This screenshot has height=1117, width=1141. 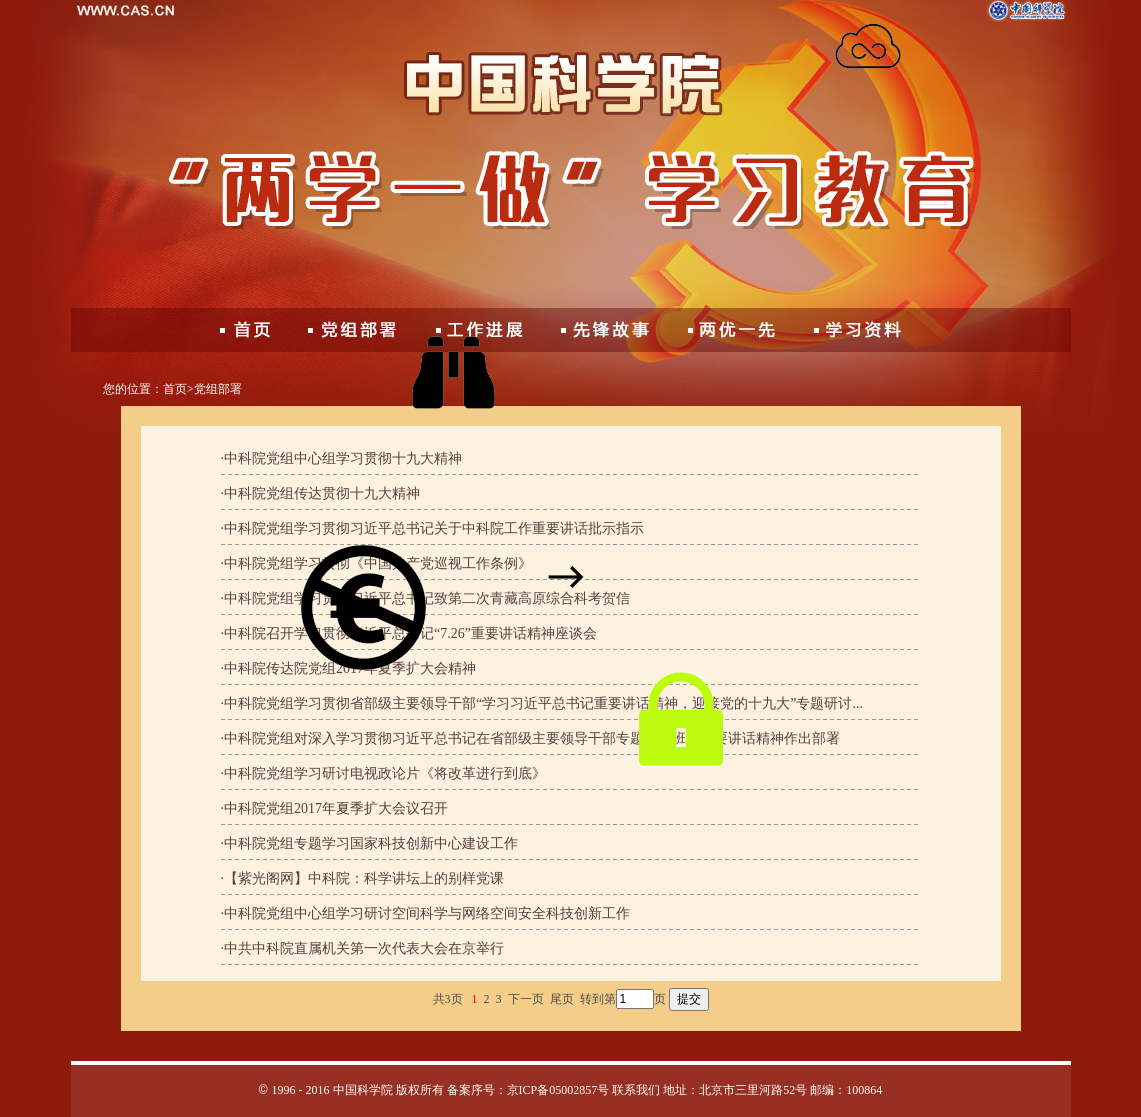 What do you see at coordinates (453, 372) in the screenshot?
I see `search or explore content` at bounding box center [453, 372].